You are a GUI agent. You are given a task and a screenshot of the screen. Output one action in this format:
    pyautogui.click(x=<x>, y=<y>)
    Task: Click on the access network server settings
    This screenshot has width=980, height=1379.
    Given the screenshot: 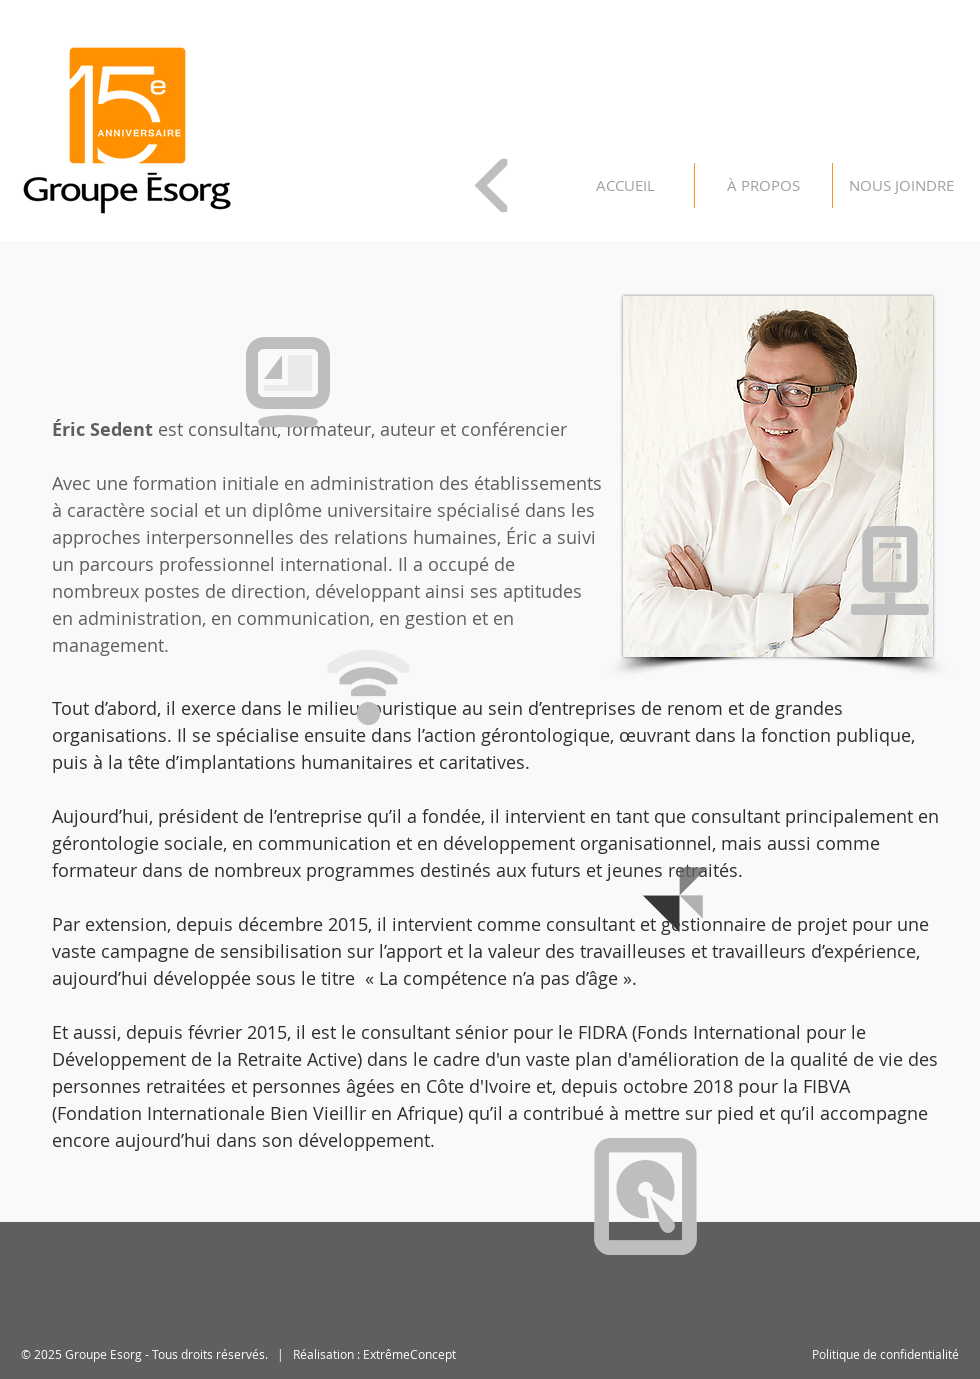 What is the action you would take?
    pyautogui.click(x=895, y=570)
    